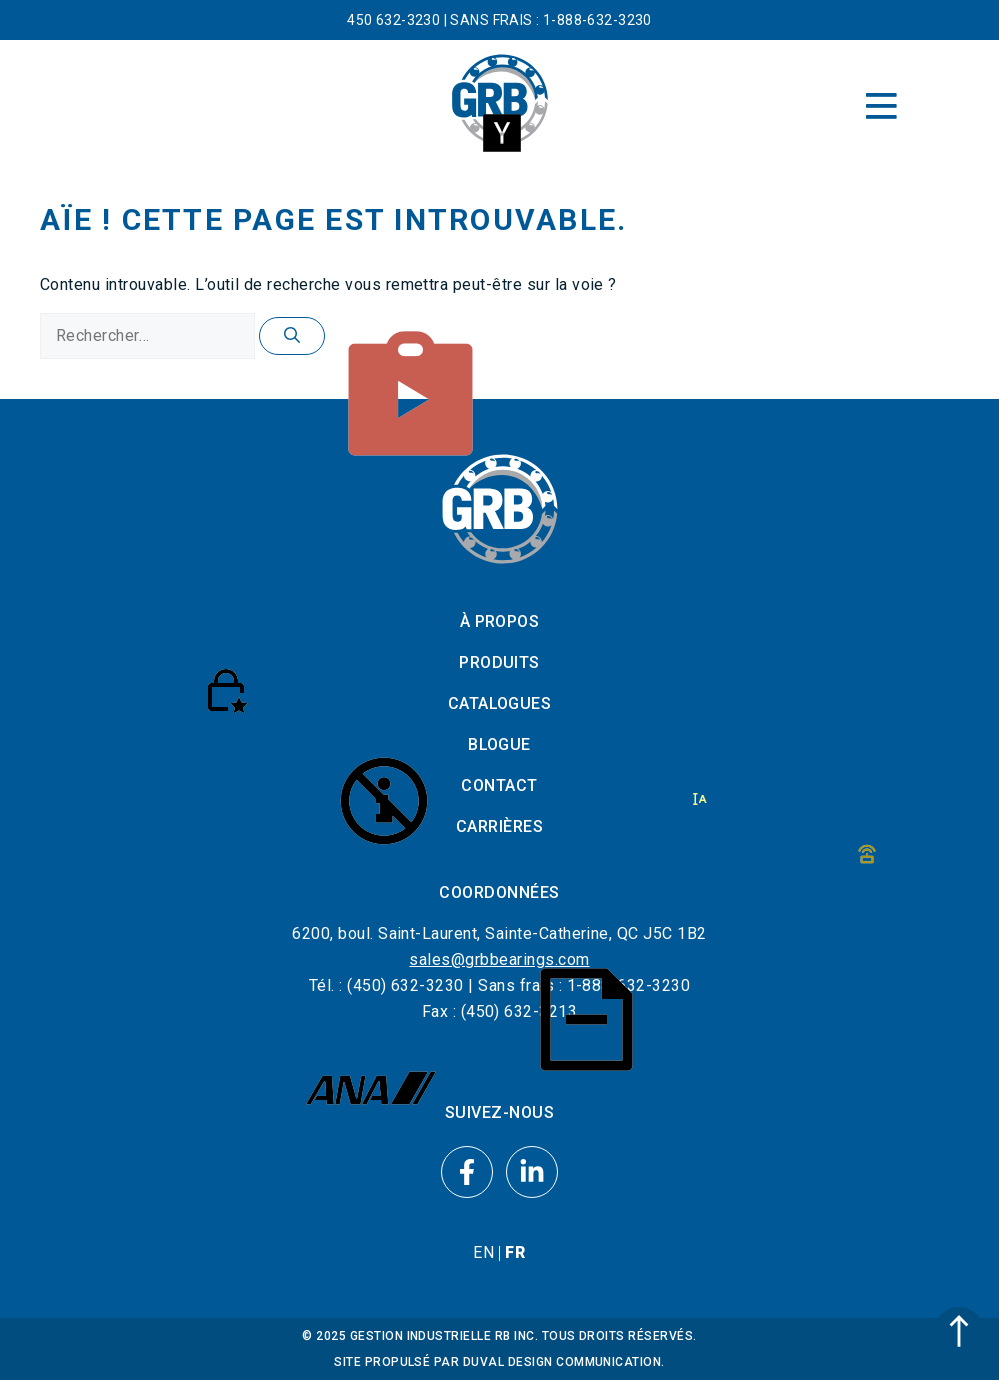  I want to click on access router or network settings, so click(867, 854).